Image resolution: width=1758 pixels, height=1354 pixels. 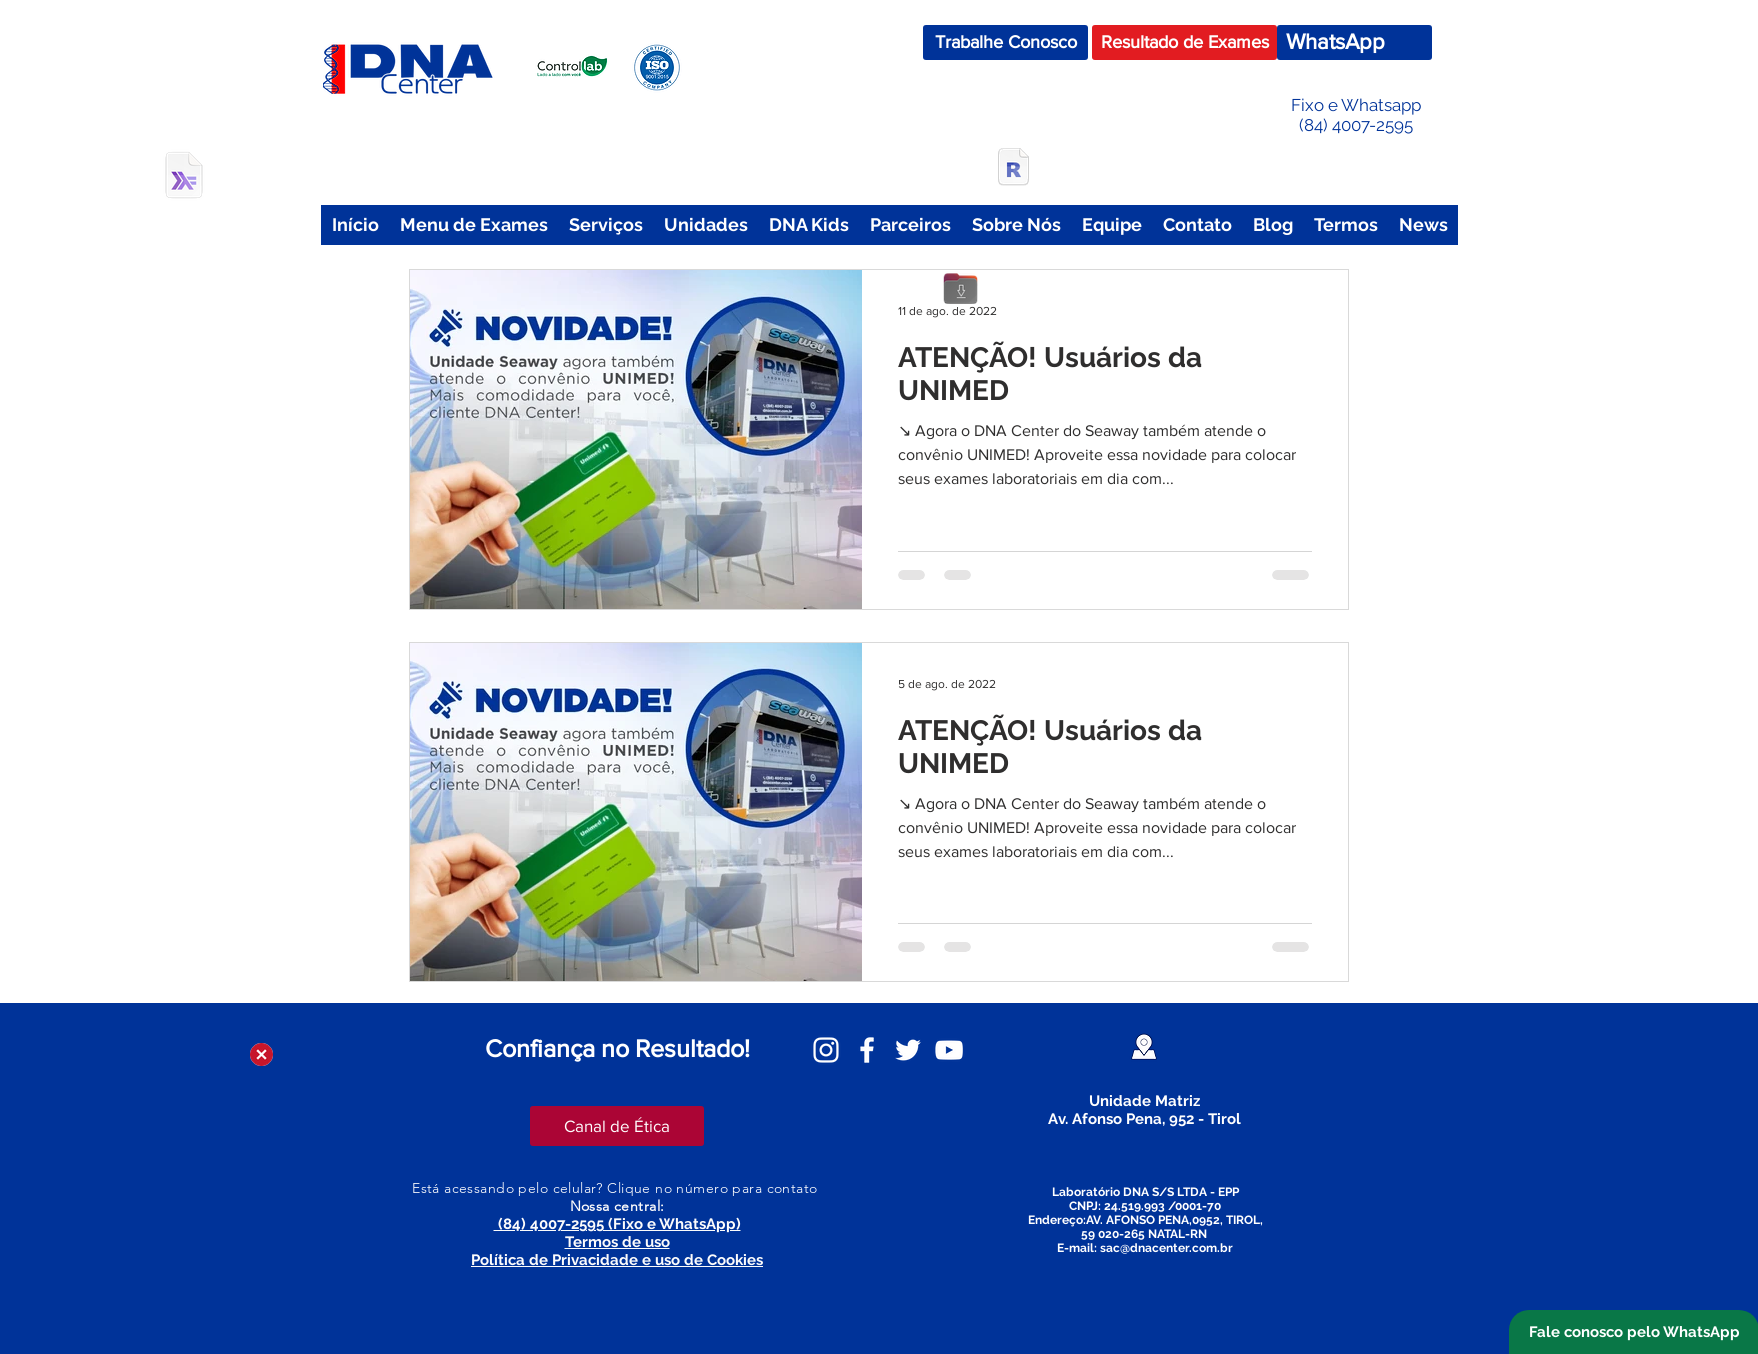 What do you see at coordinates (960, 288) in the screenshot?
I see `open your downloads folder` at bounding box center [960, 288].